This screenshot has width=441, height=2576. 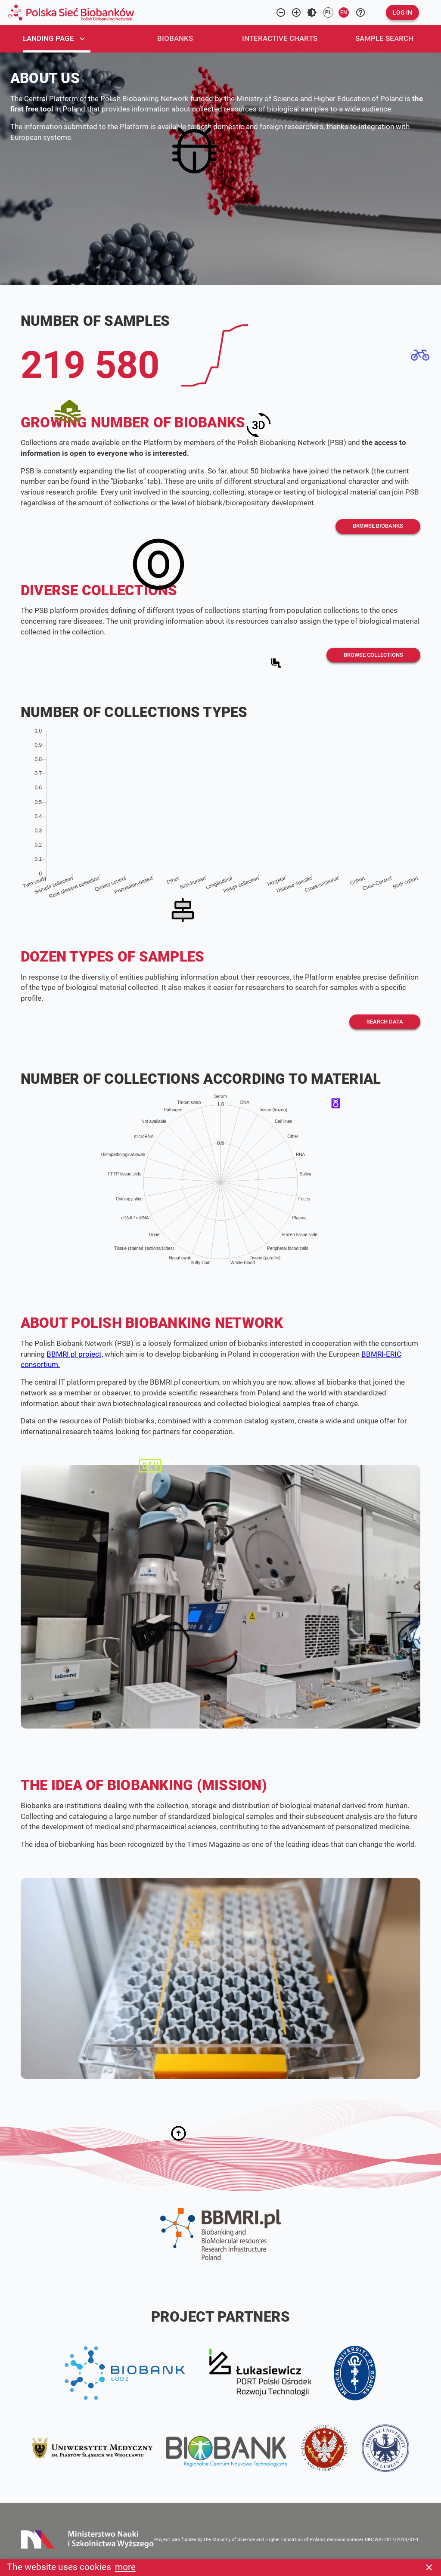 What do you see at coordinates (150, 1466) in the screenshot?
I see `visit the DEV Community platform` at bounding box center [150, 1466].